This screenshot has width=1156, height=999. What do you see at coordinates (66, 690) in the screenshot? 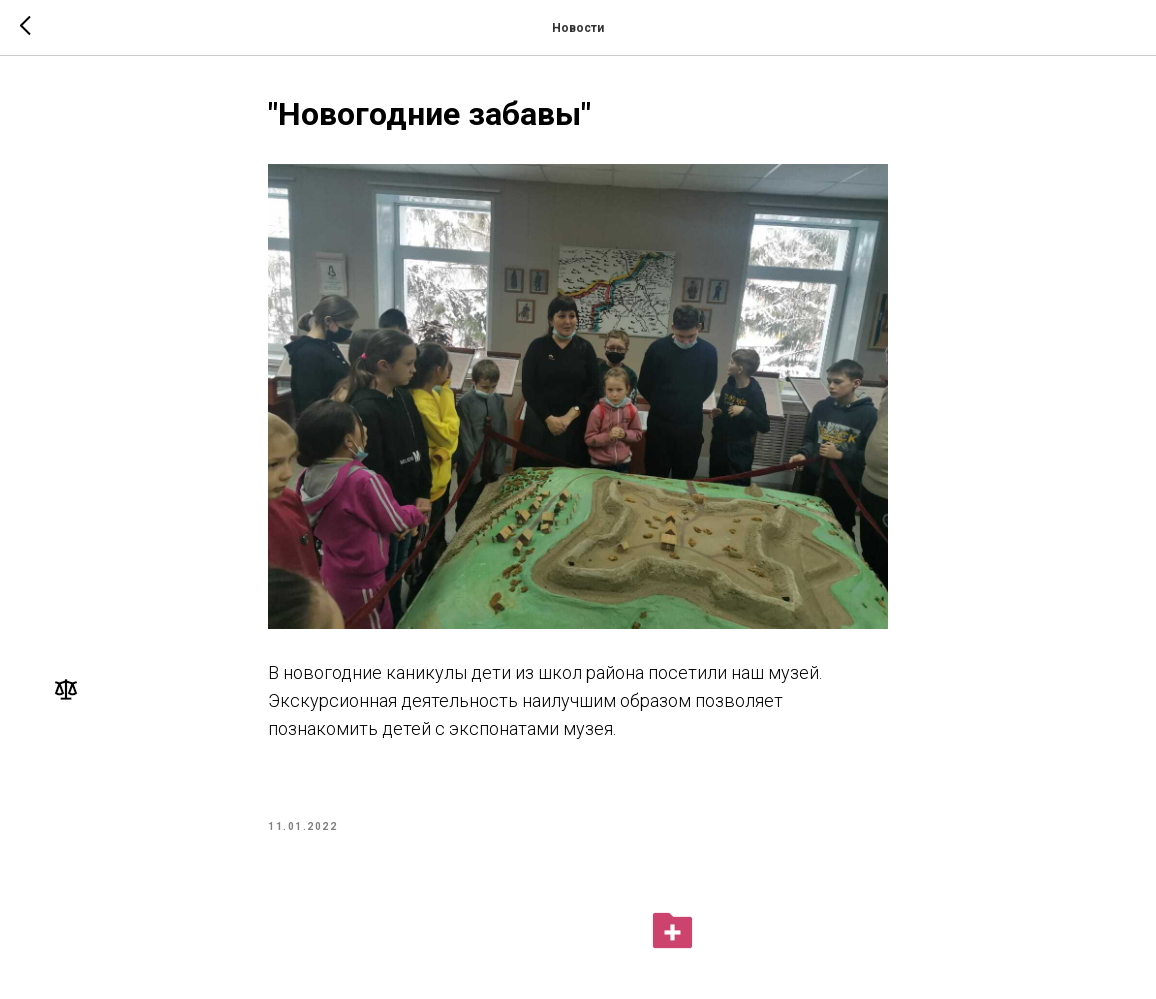
I see `access legal or terms of service information` at bounding box center [66, 690].